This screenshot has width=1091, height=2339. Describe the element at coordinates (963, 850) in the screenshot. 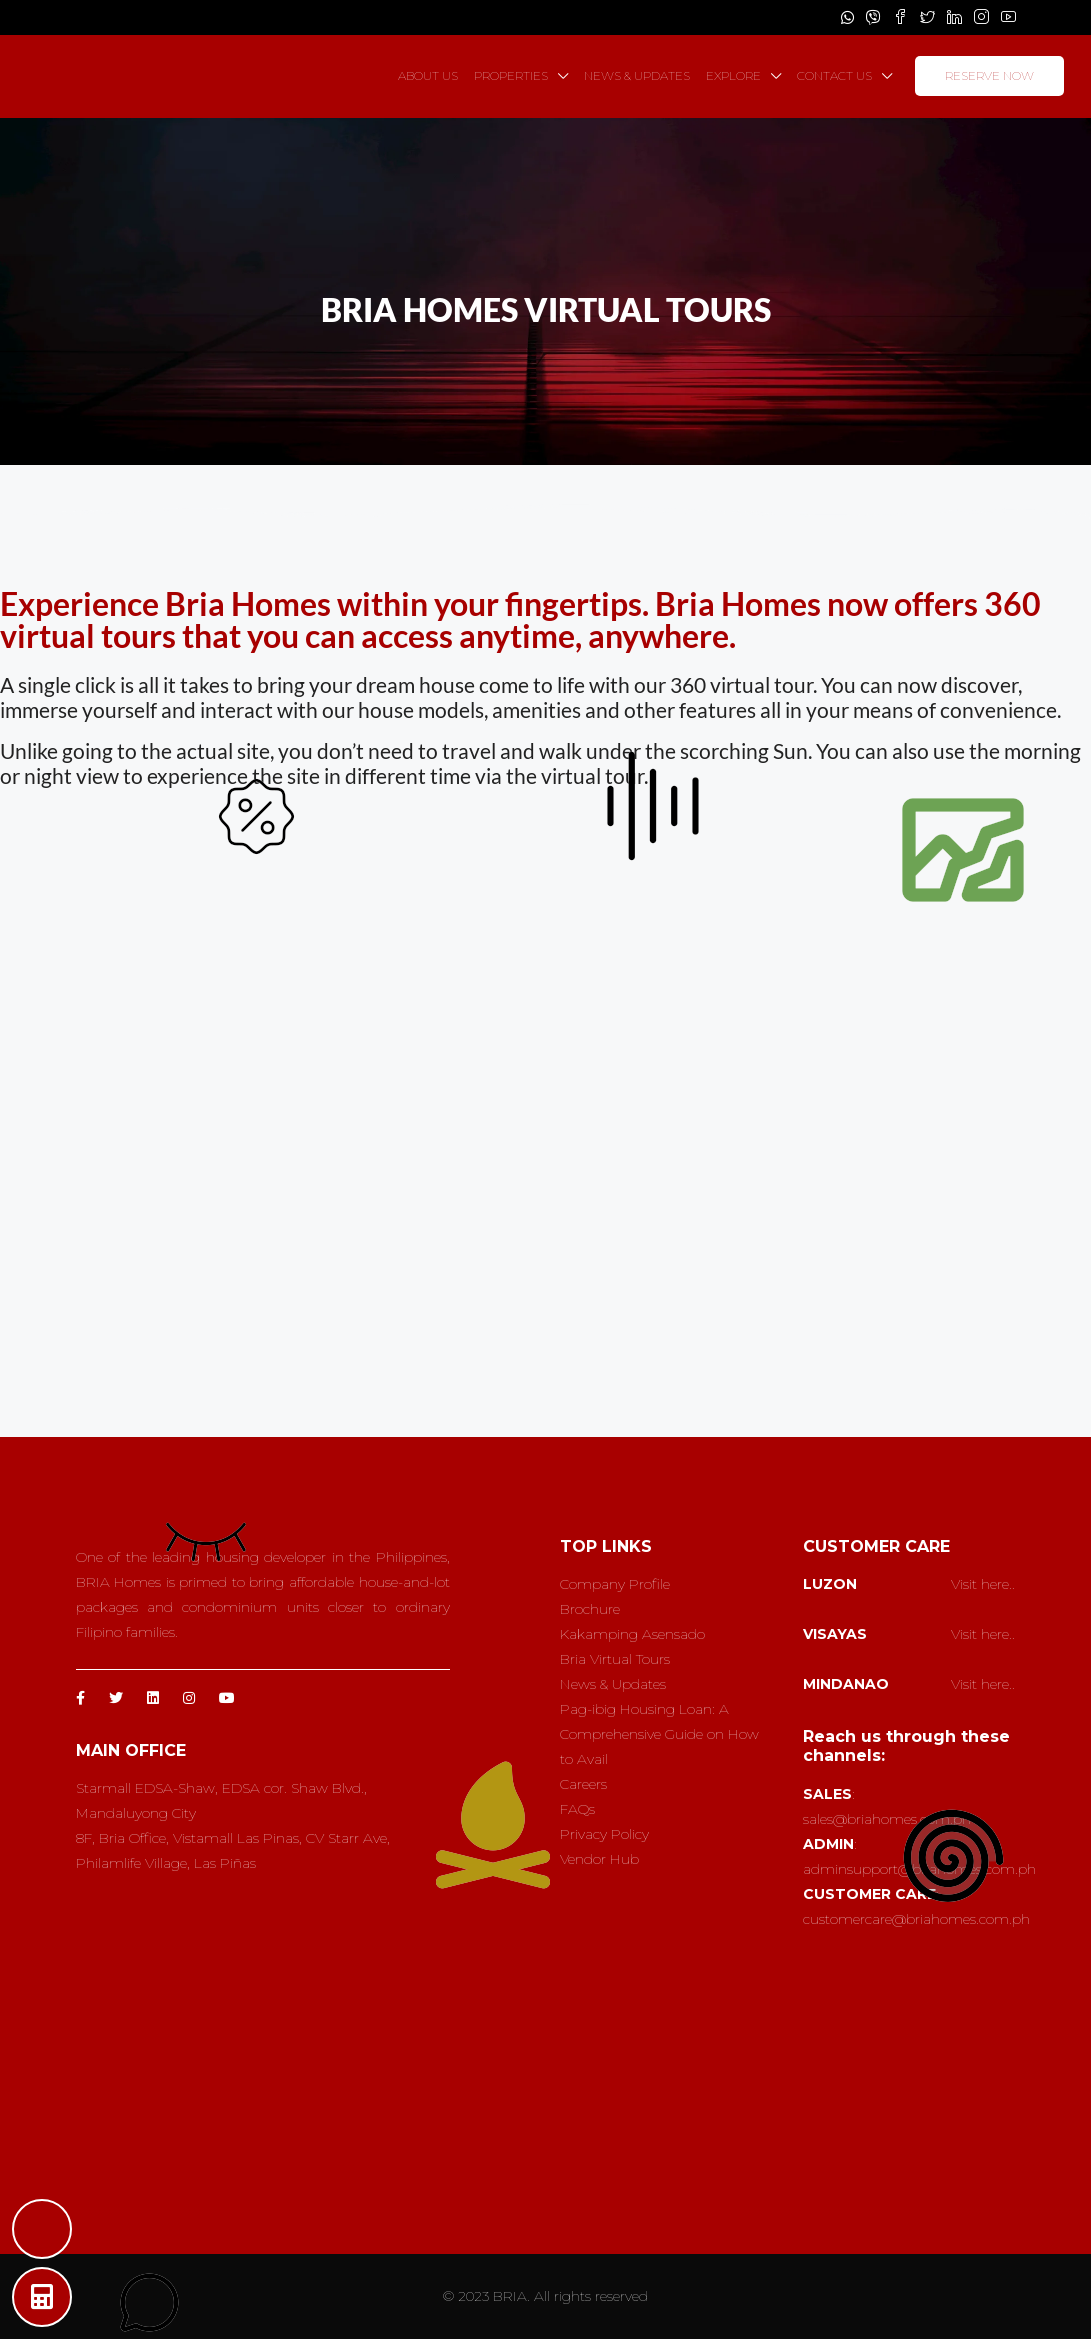

I see `indicates a broken or corrupted image file` at that location.